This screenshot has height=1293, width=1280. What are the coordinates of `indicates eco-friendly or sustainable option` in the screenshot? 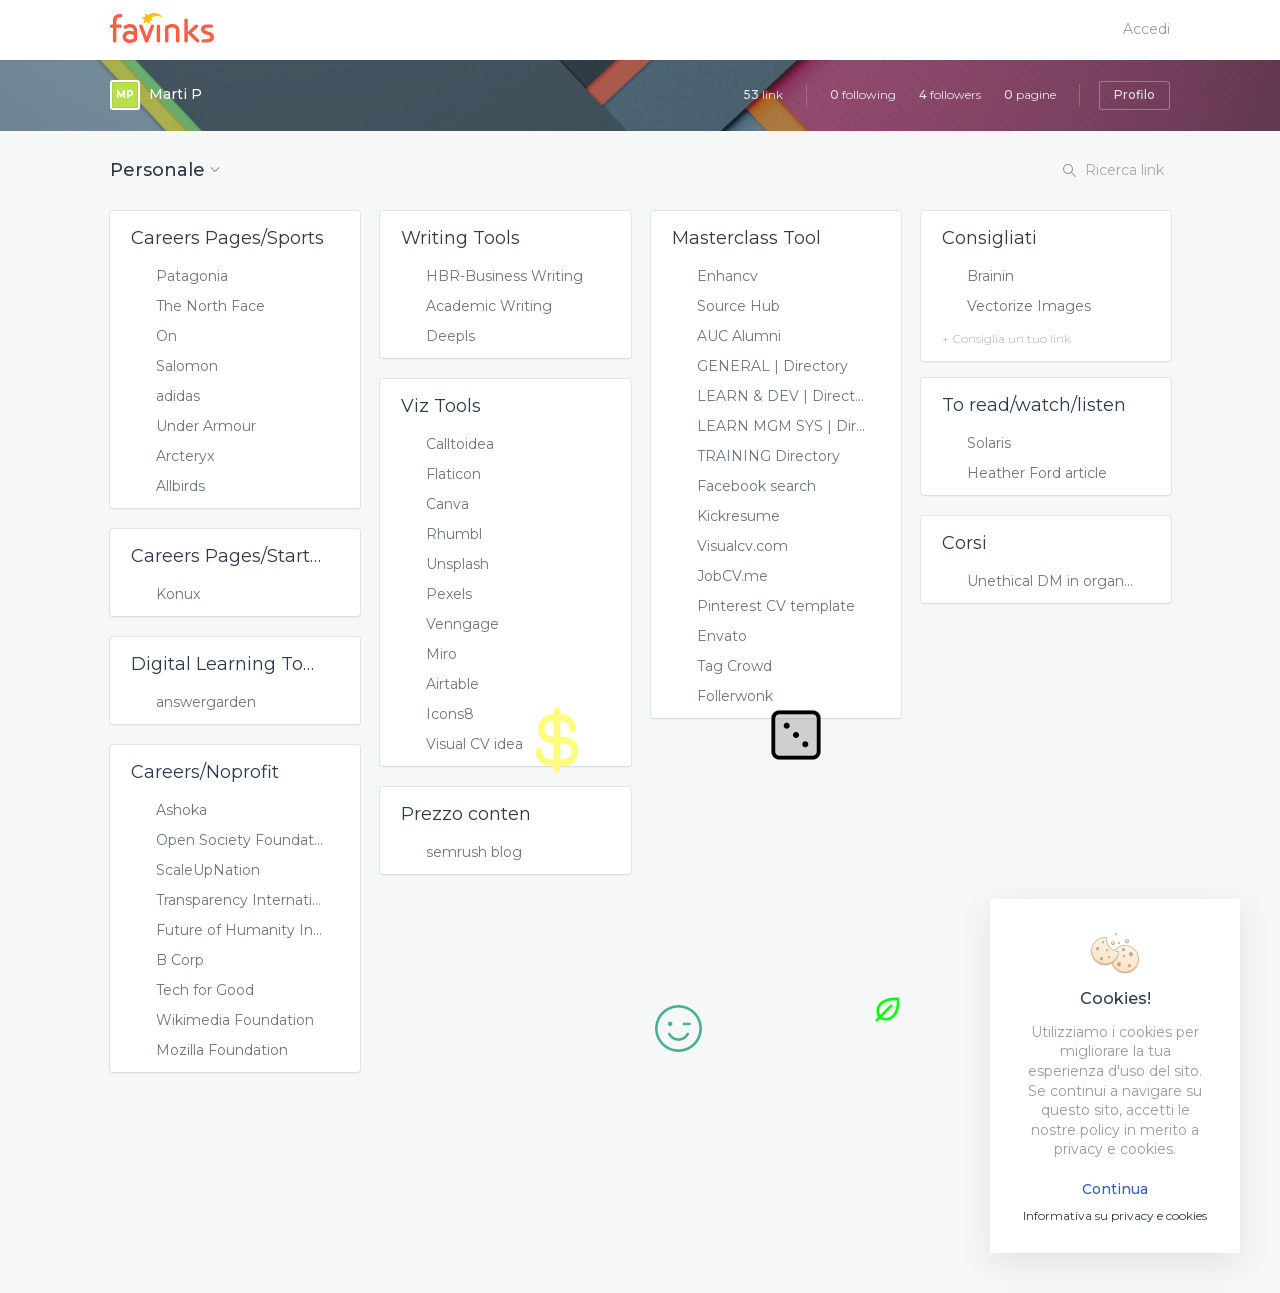 It's located at (887, 1009).